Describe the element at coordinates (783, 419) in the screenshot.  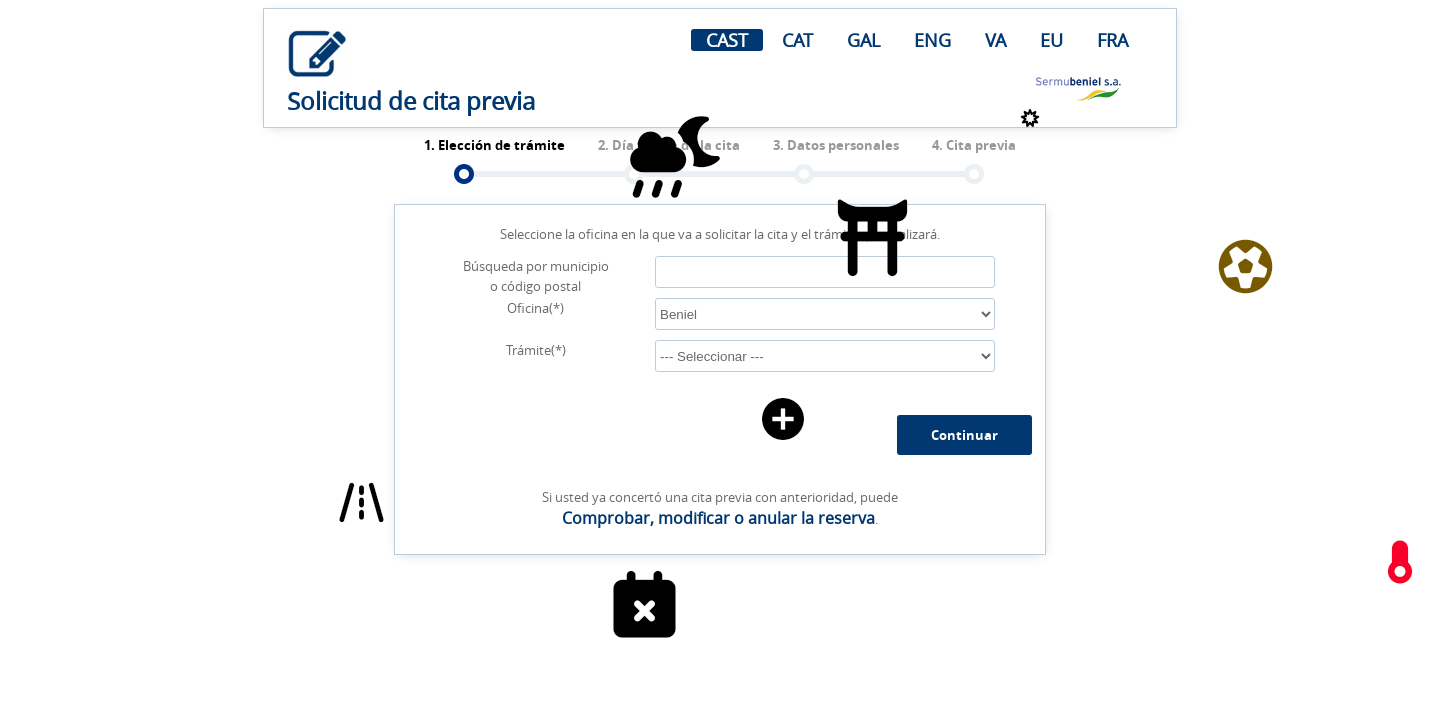
I see `add a new item` at that location.